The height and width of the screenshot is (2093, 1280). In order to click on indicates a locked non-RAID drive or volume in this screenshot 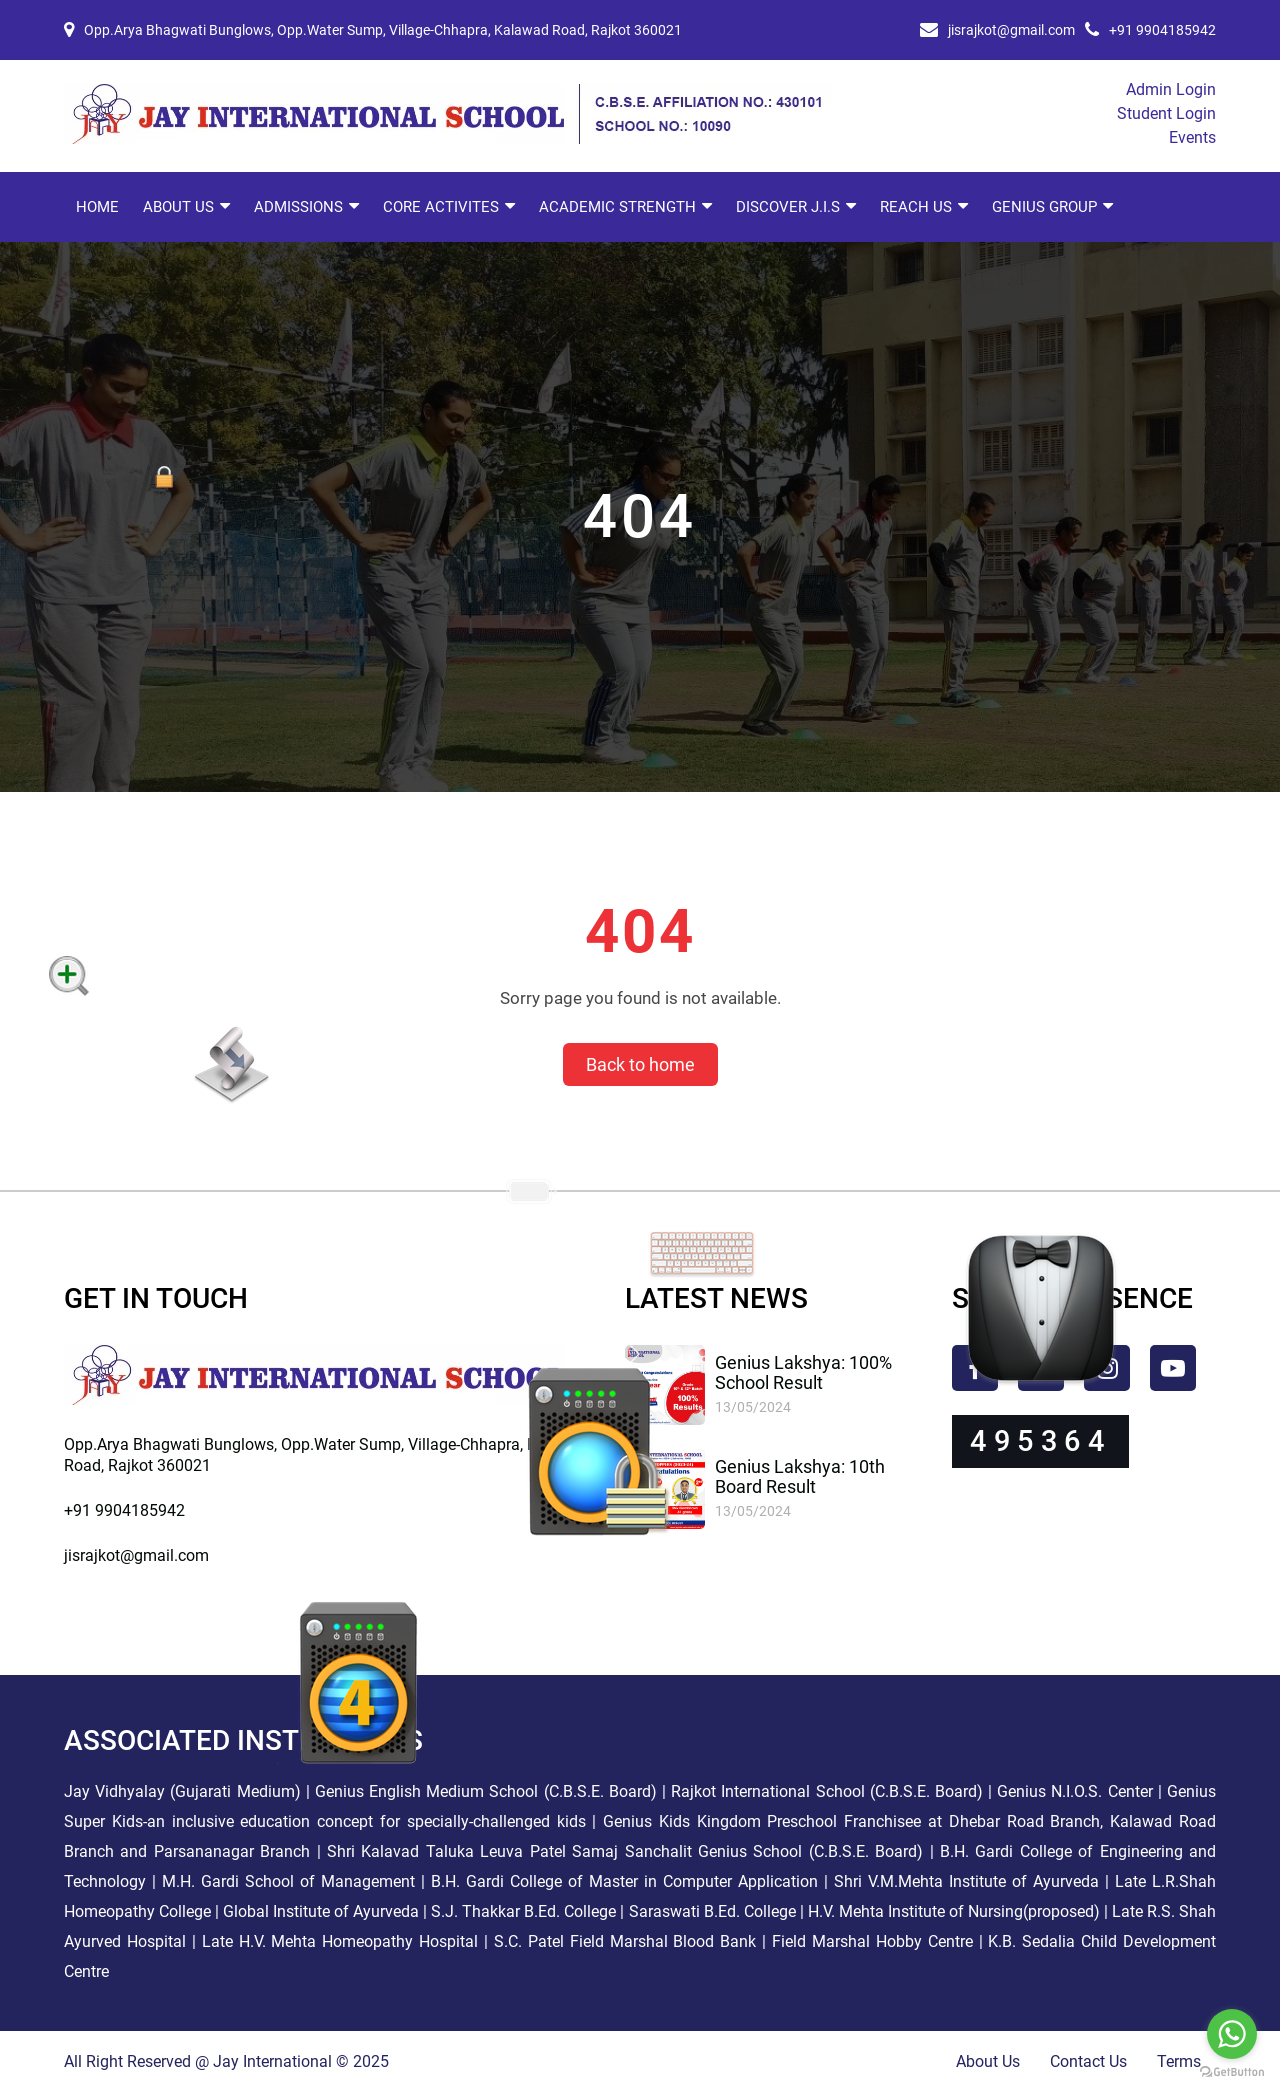, I will do `click(589, 1451)`.